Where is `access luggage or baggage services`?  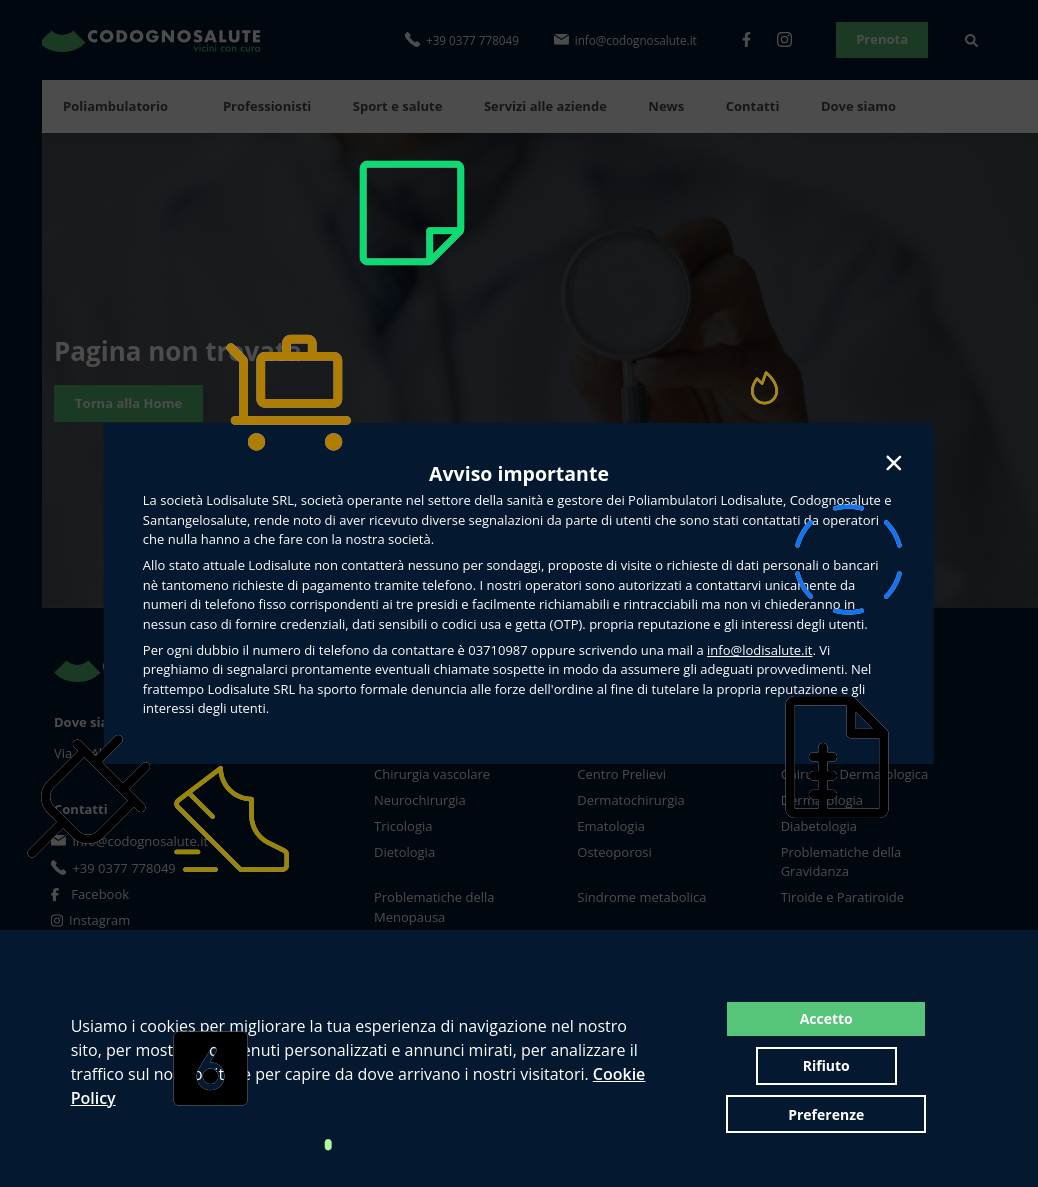 access luggage or baggage services is located at coordinates (286, 390).